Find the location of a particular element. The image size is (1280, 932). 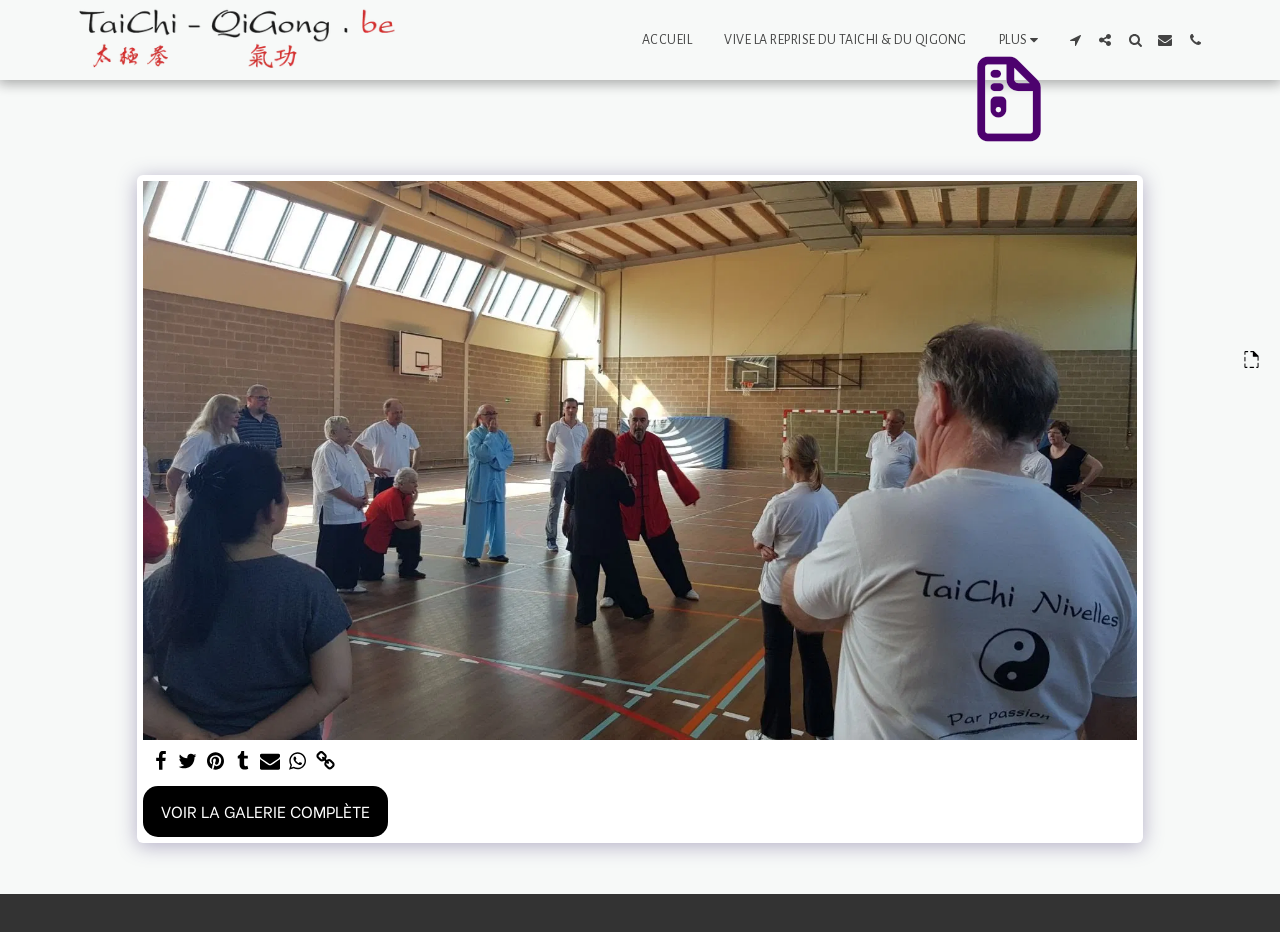

a draft or unsaved file is located at coordinates (1251, 359).